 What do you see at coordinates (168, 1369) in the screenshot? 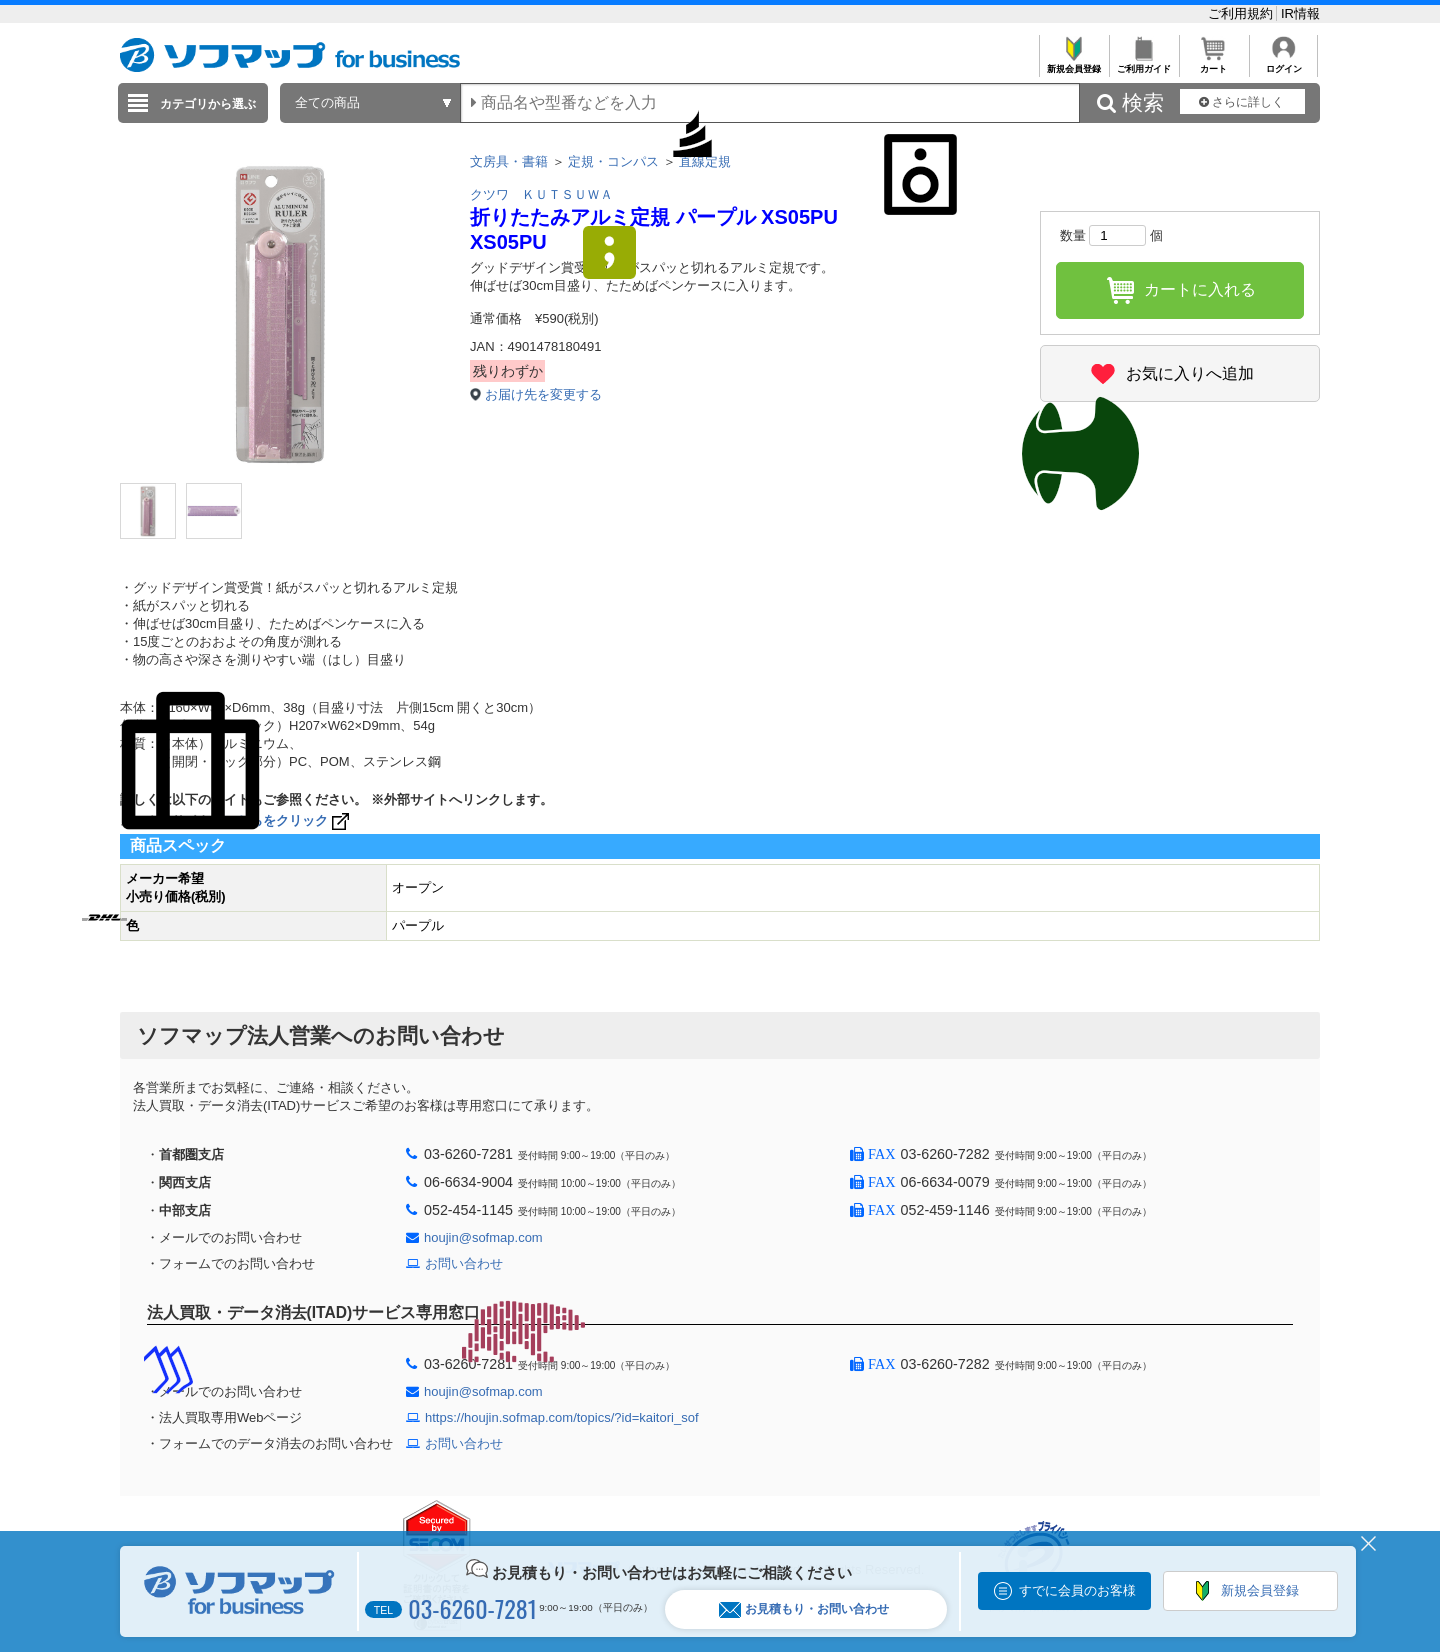
I see `open wikibooks website or app` at bounding box center [168, 1369].